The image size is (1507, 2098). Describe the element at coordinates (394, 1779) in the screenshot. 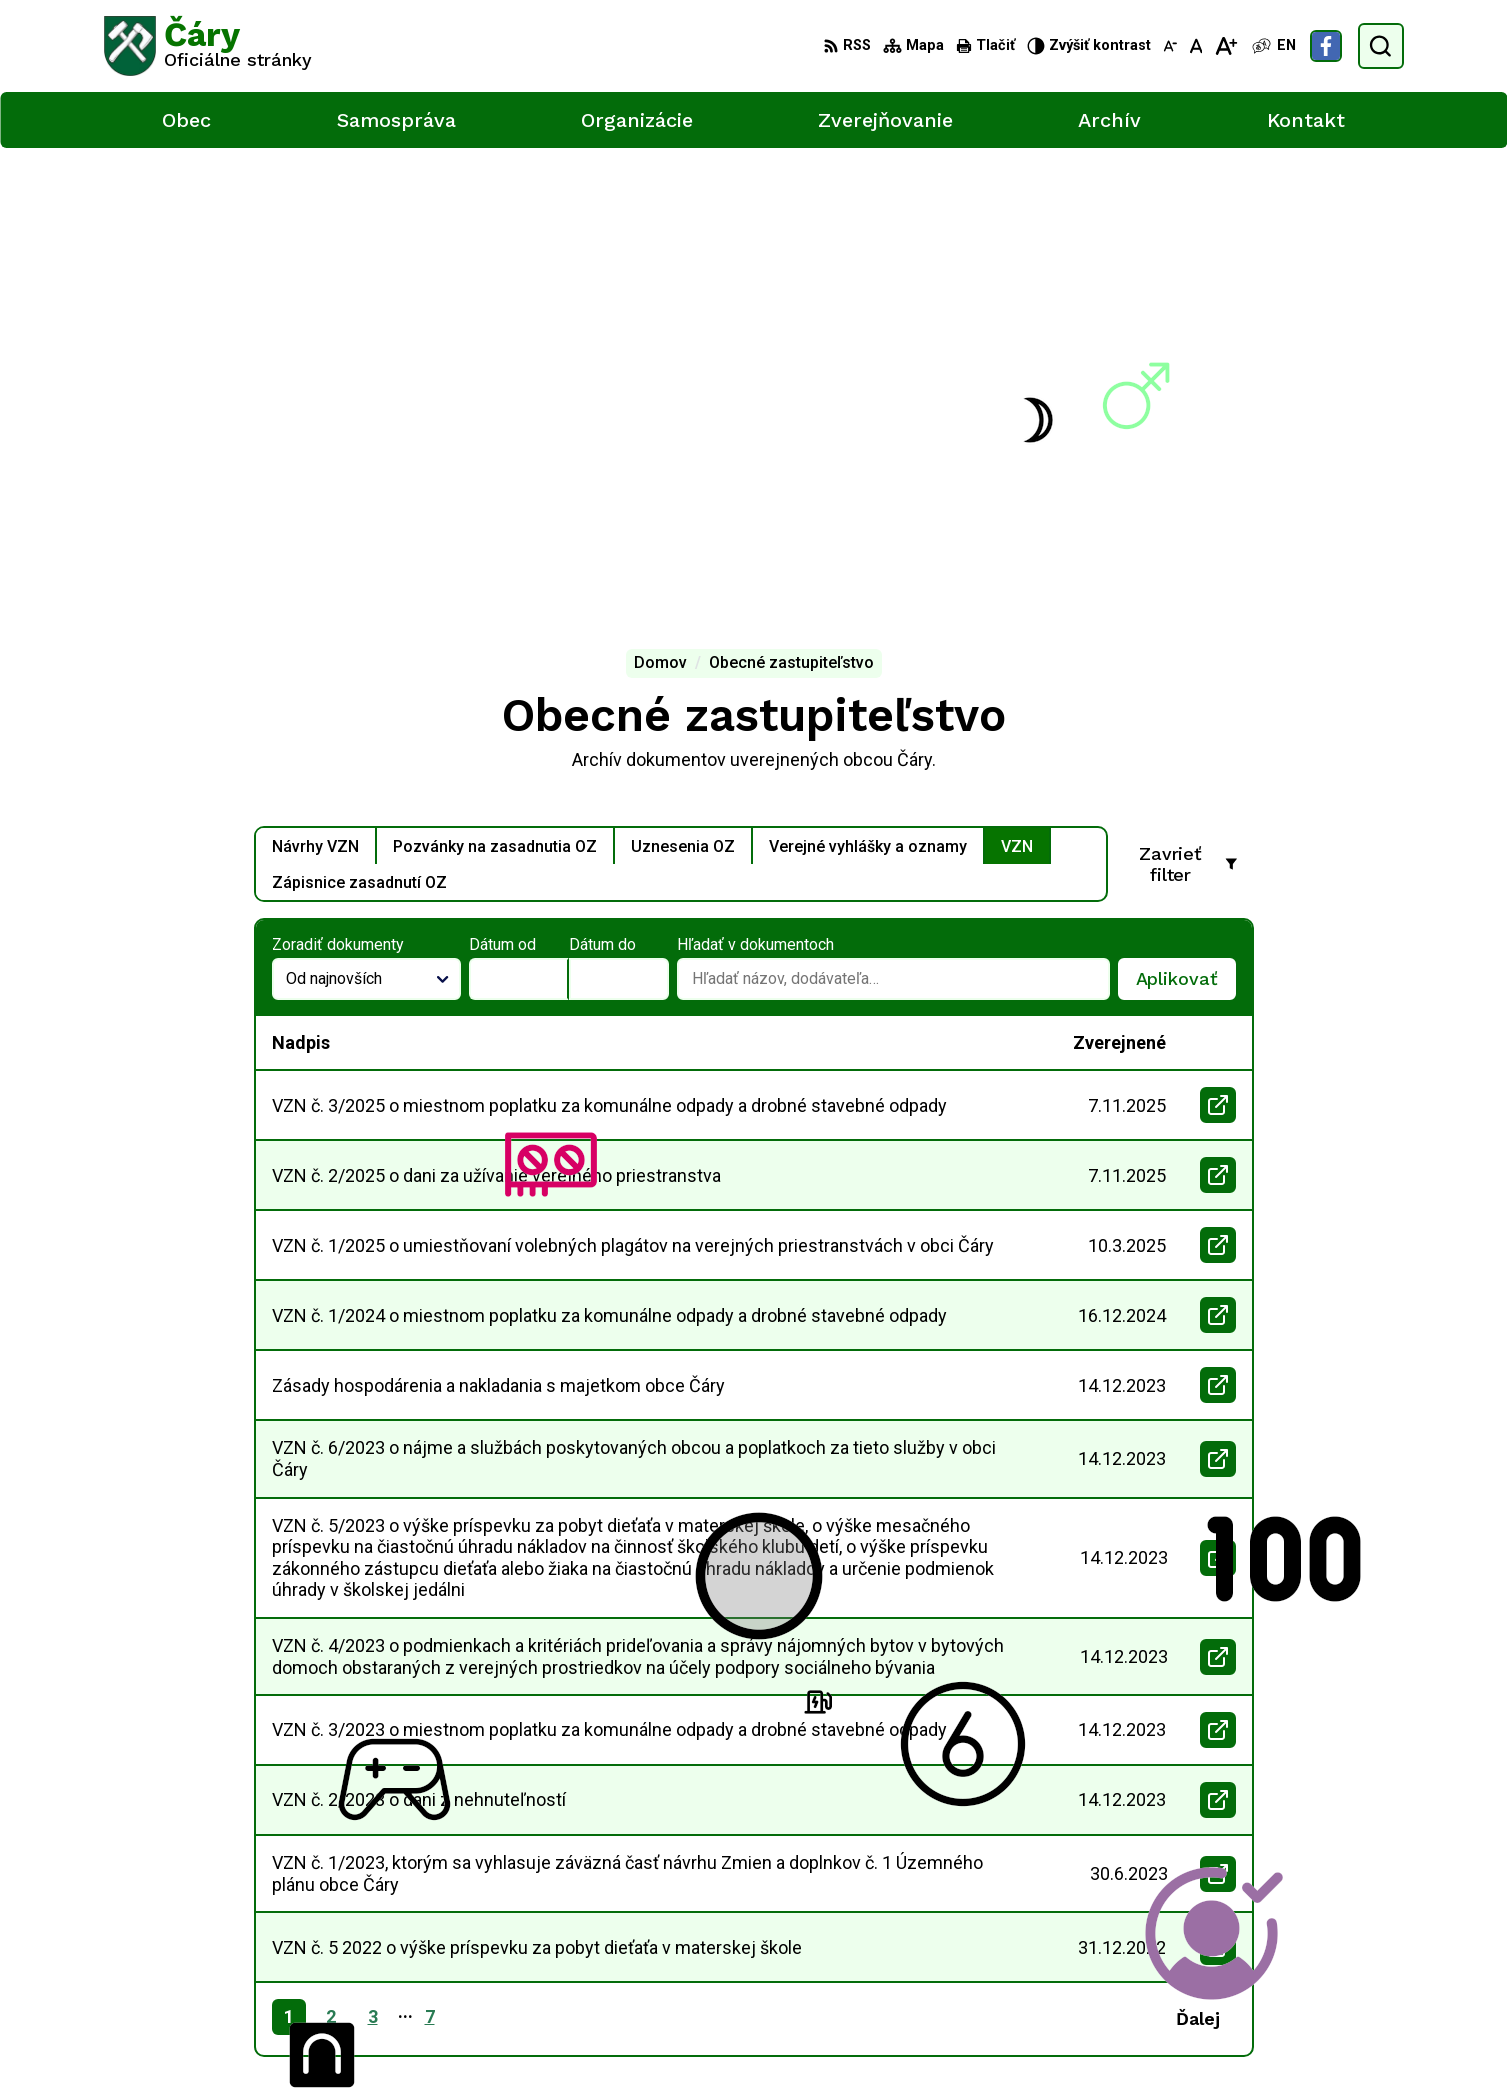

I see `access games or gaming features` at that location.